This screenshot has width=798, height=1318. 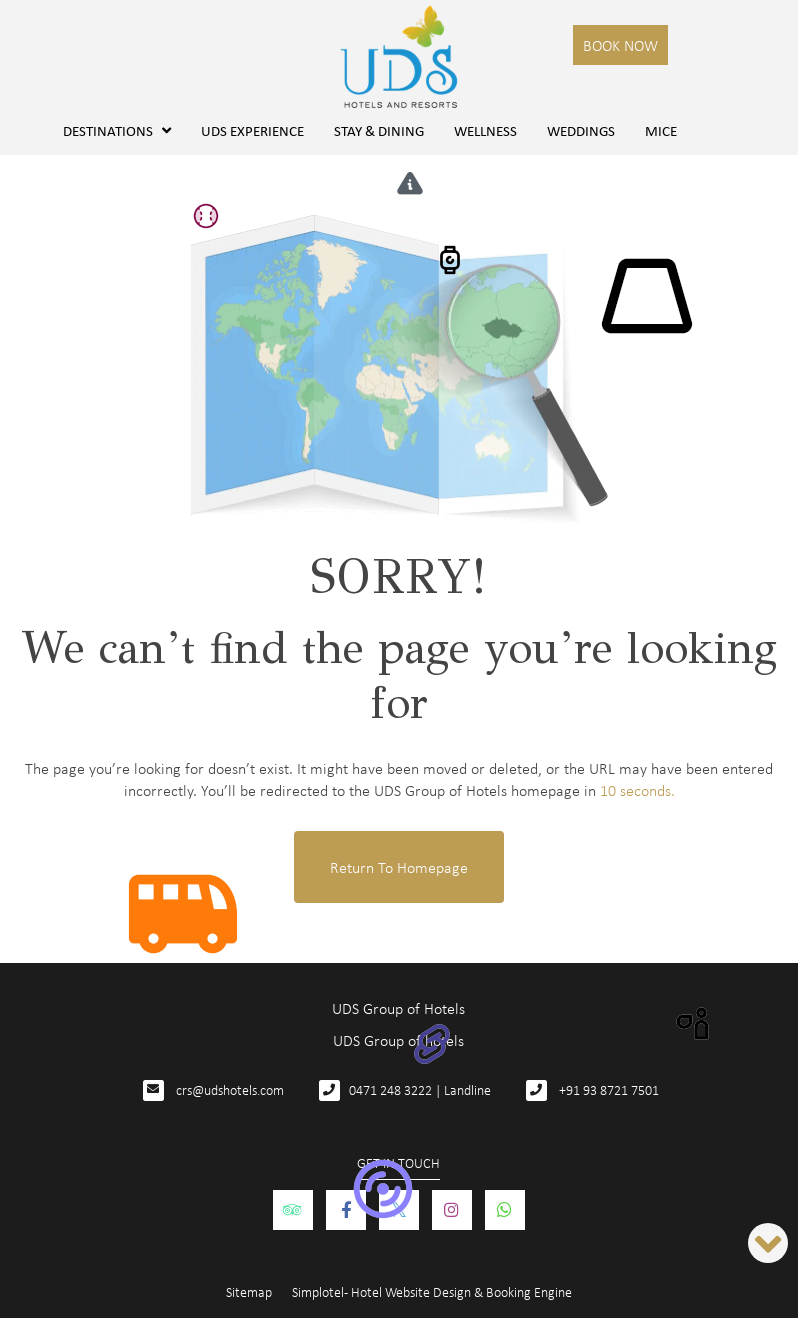 What do you see at coordinates (410, 184) in the screenshot?
I see `view important information or notice` at bounding box center [410, 184].